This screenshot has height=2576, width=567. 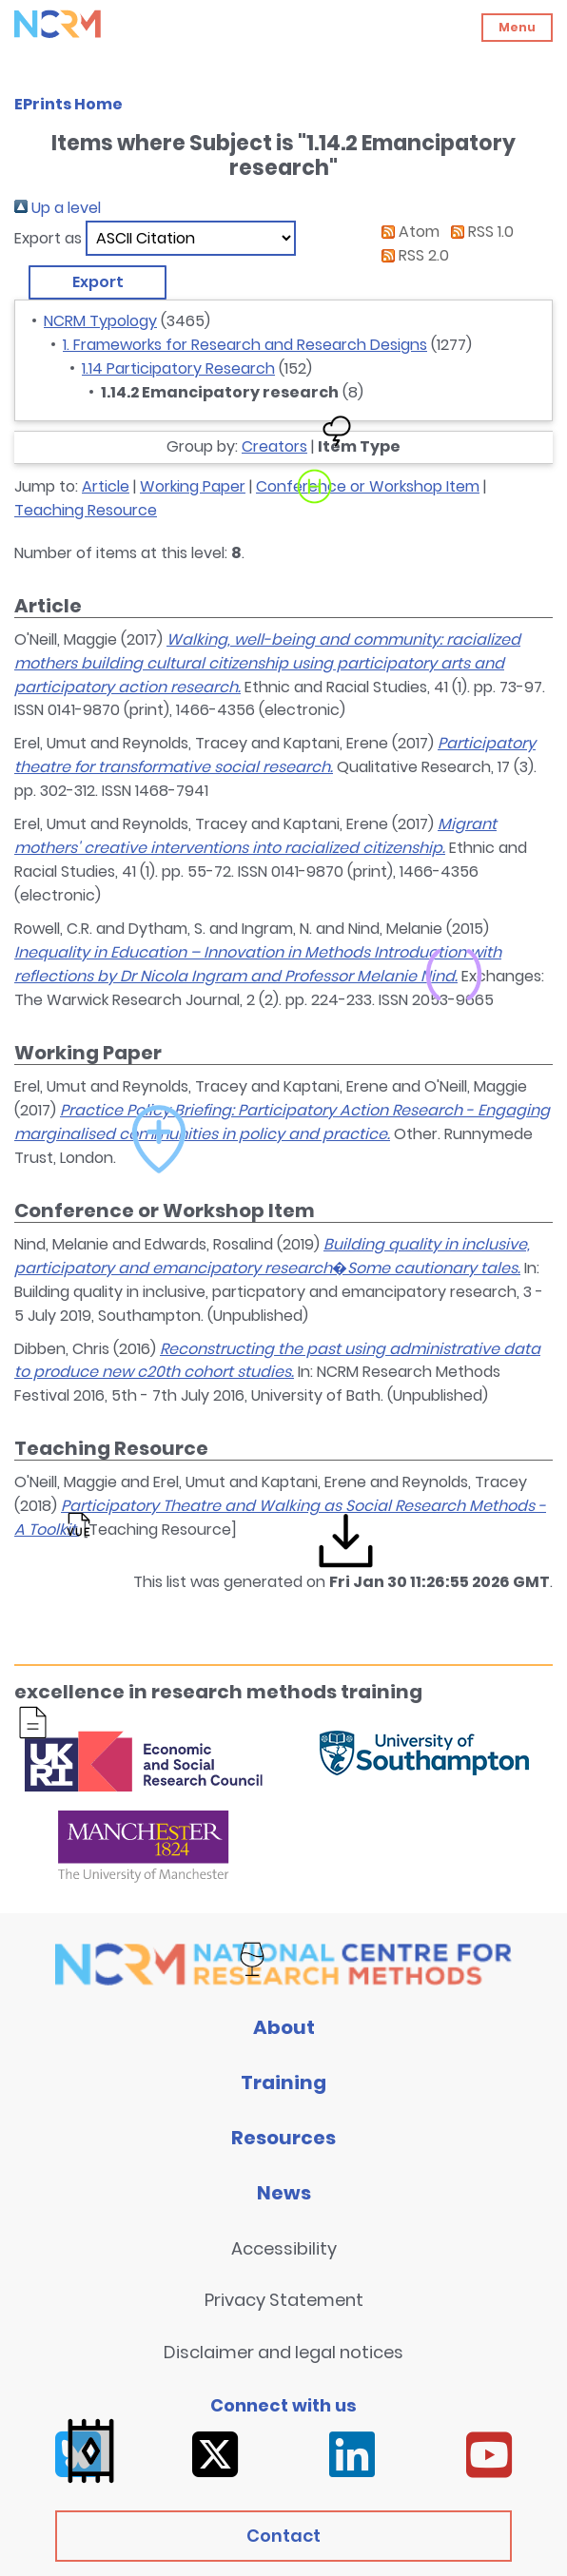 I want to click on download a file or document, so click(x=345, y=1542).